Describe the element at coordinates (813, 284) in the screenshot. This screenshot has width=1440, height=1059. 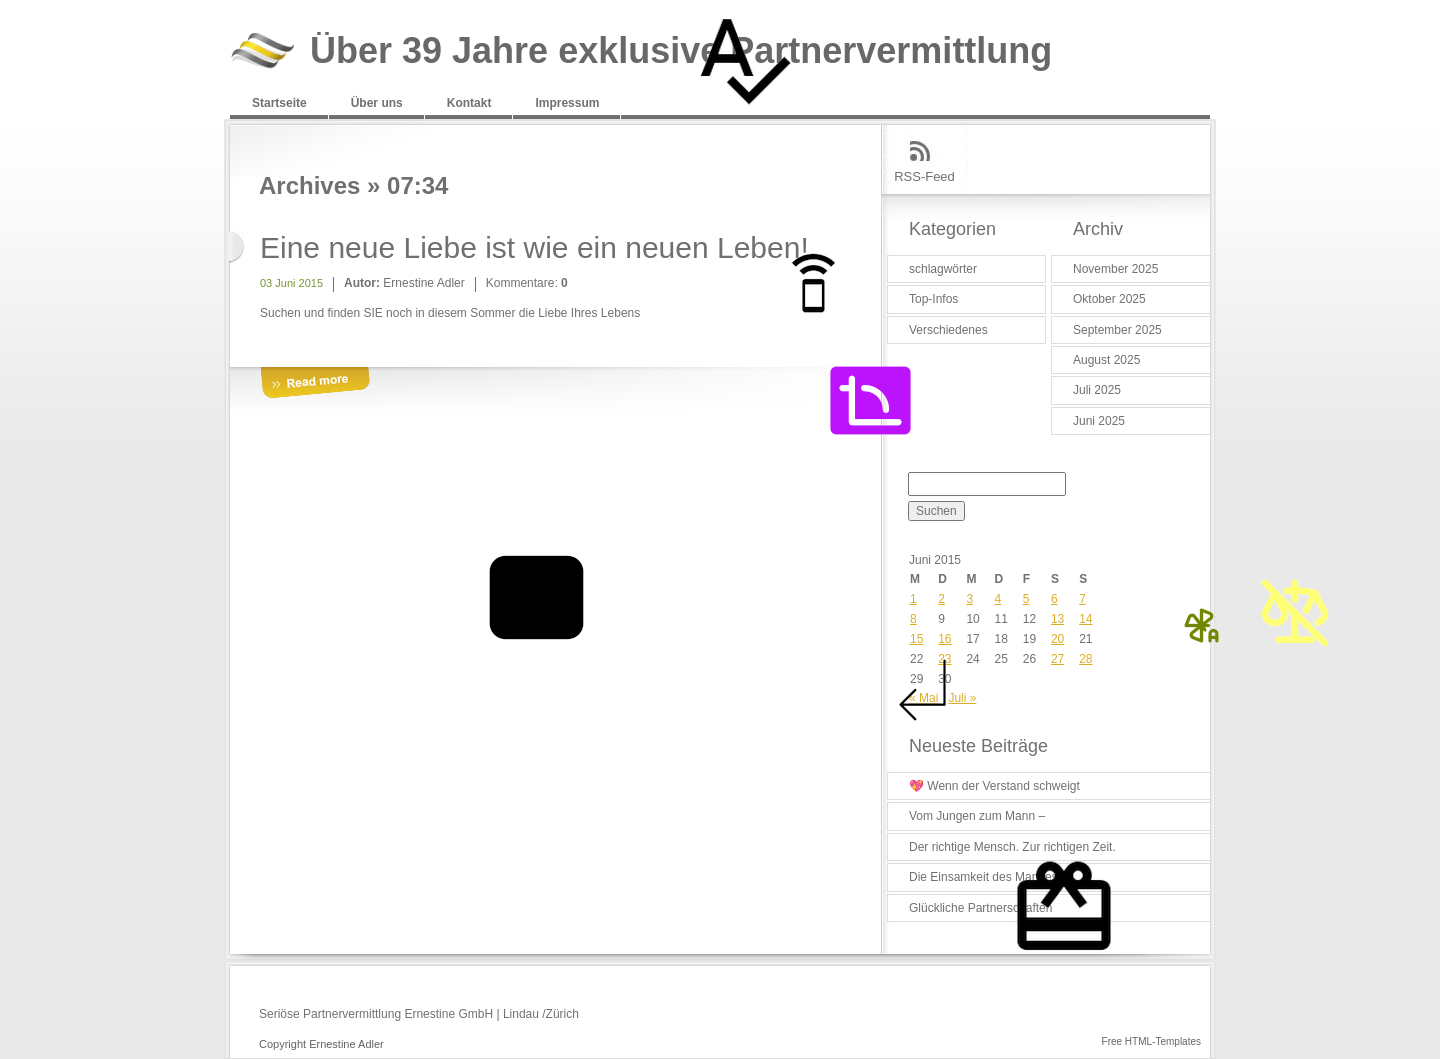
I see `enable speakerphone mode during a call` at that location.